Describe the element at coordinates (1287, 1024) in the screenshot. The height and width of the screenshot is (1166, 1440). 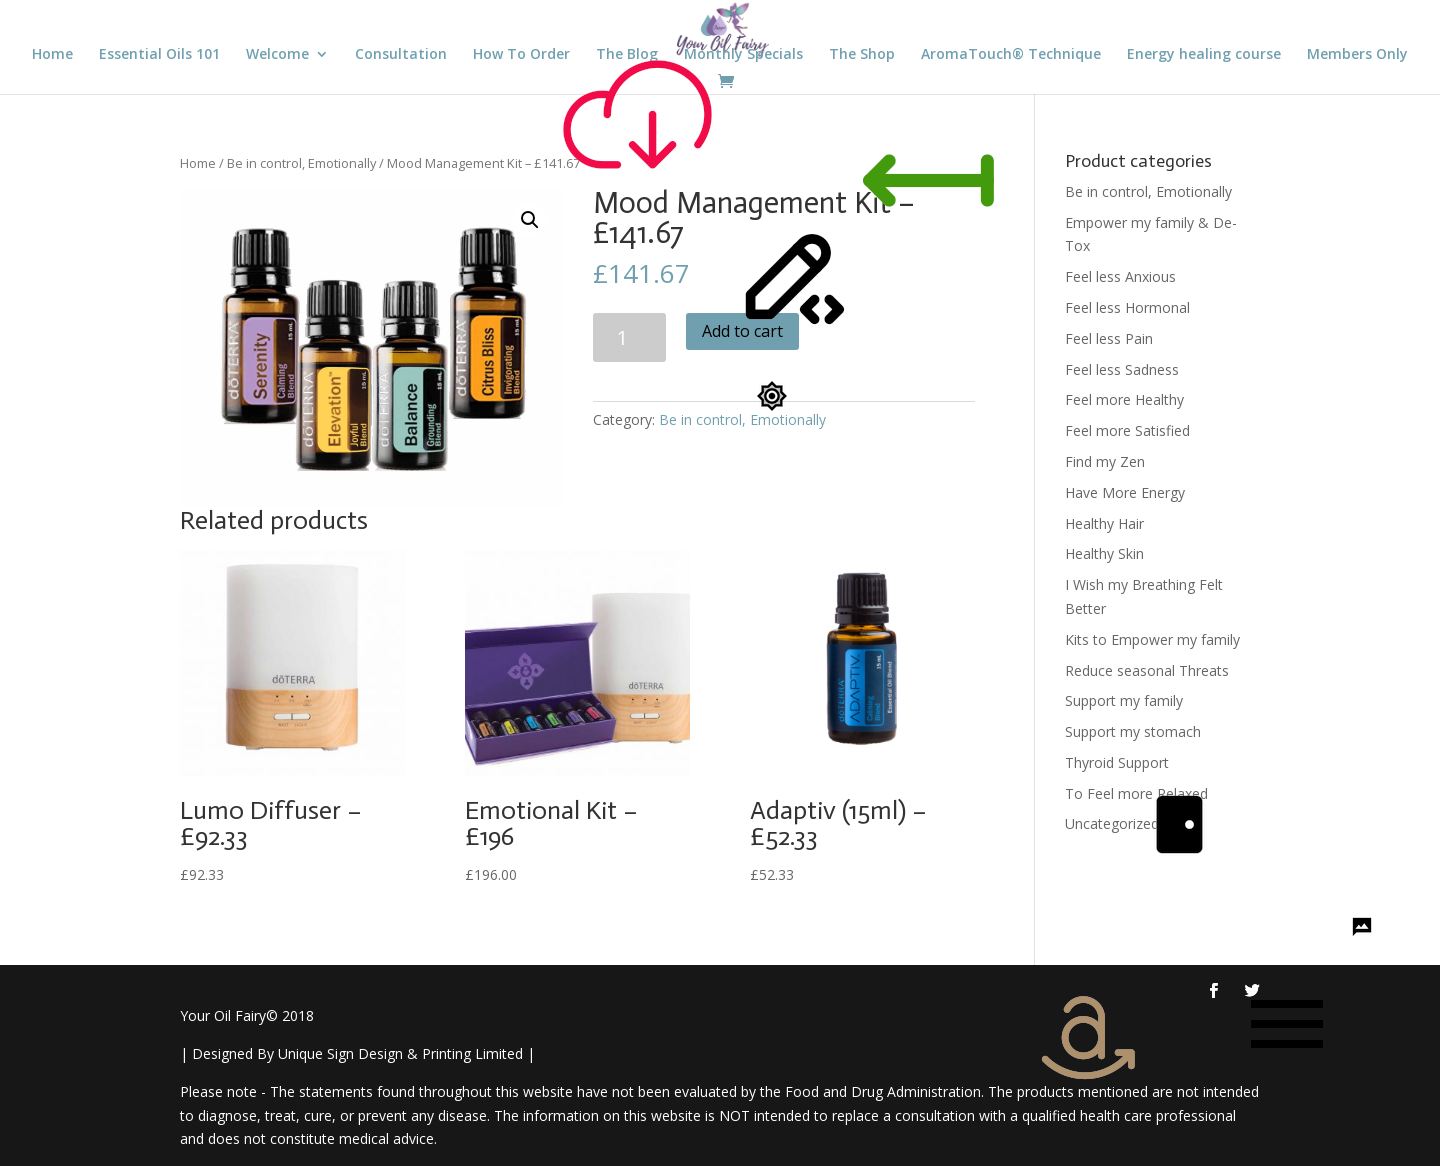
I see `open navigation menu` at that location.